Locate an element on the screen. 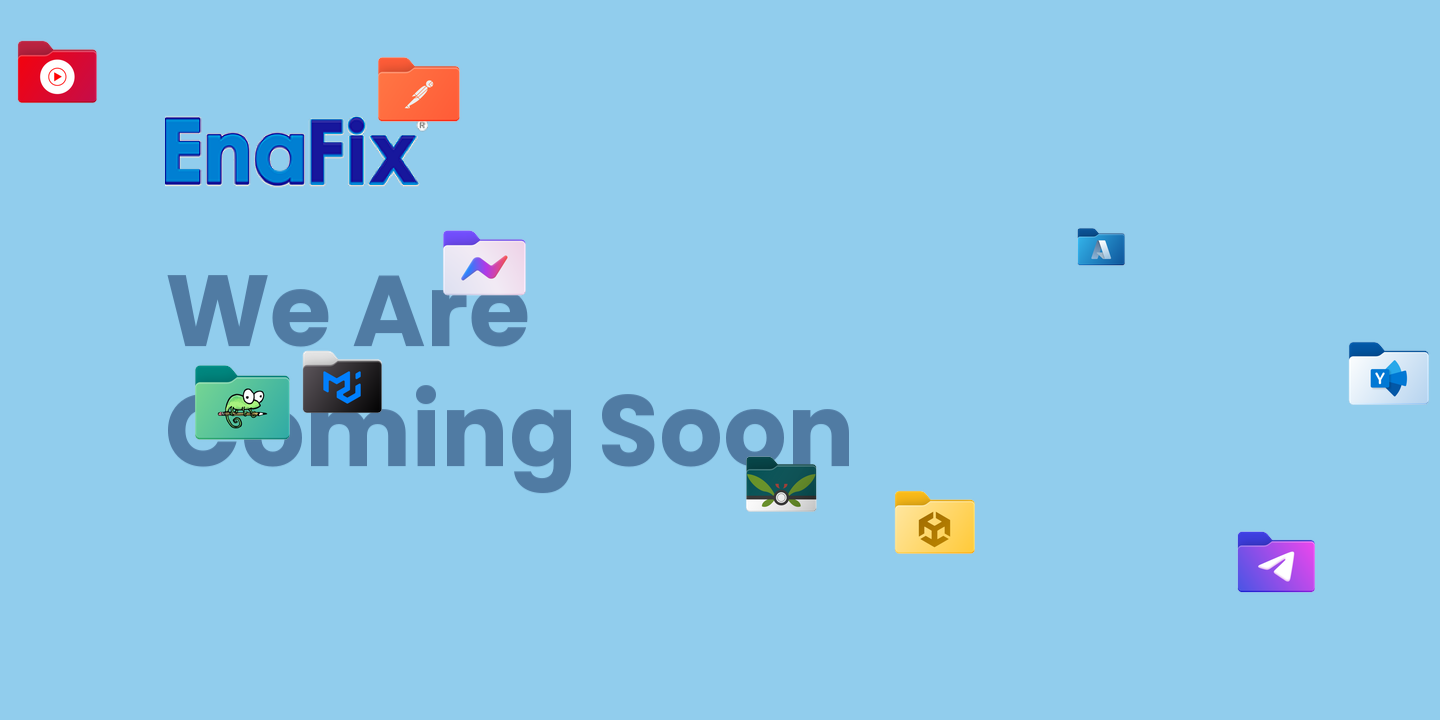  open folder containing Material UI project files is located at coordinates (342, 384).